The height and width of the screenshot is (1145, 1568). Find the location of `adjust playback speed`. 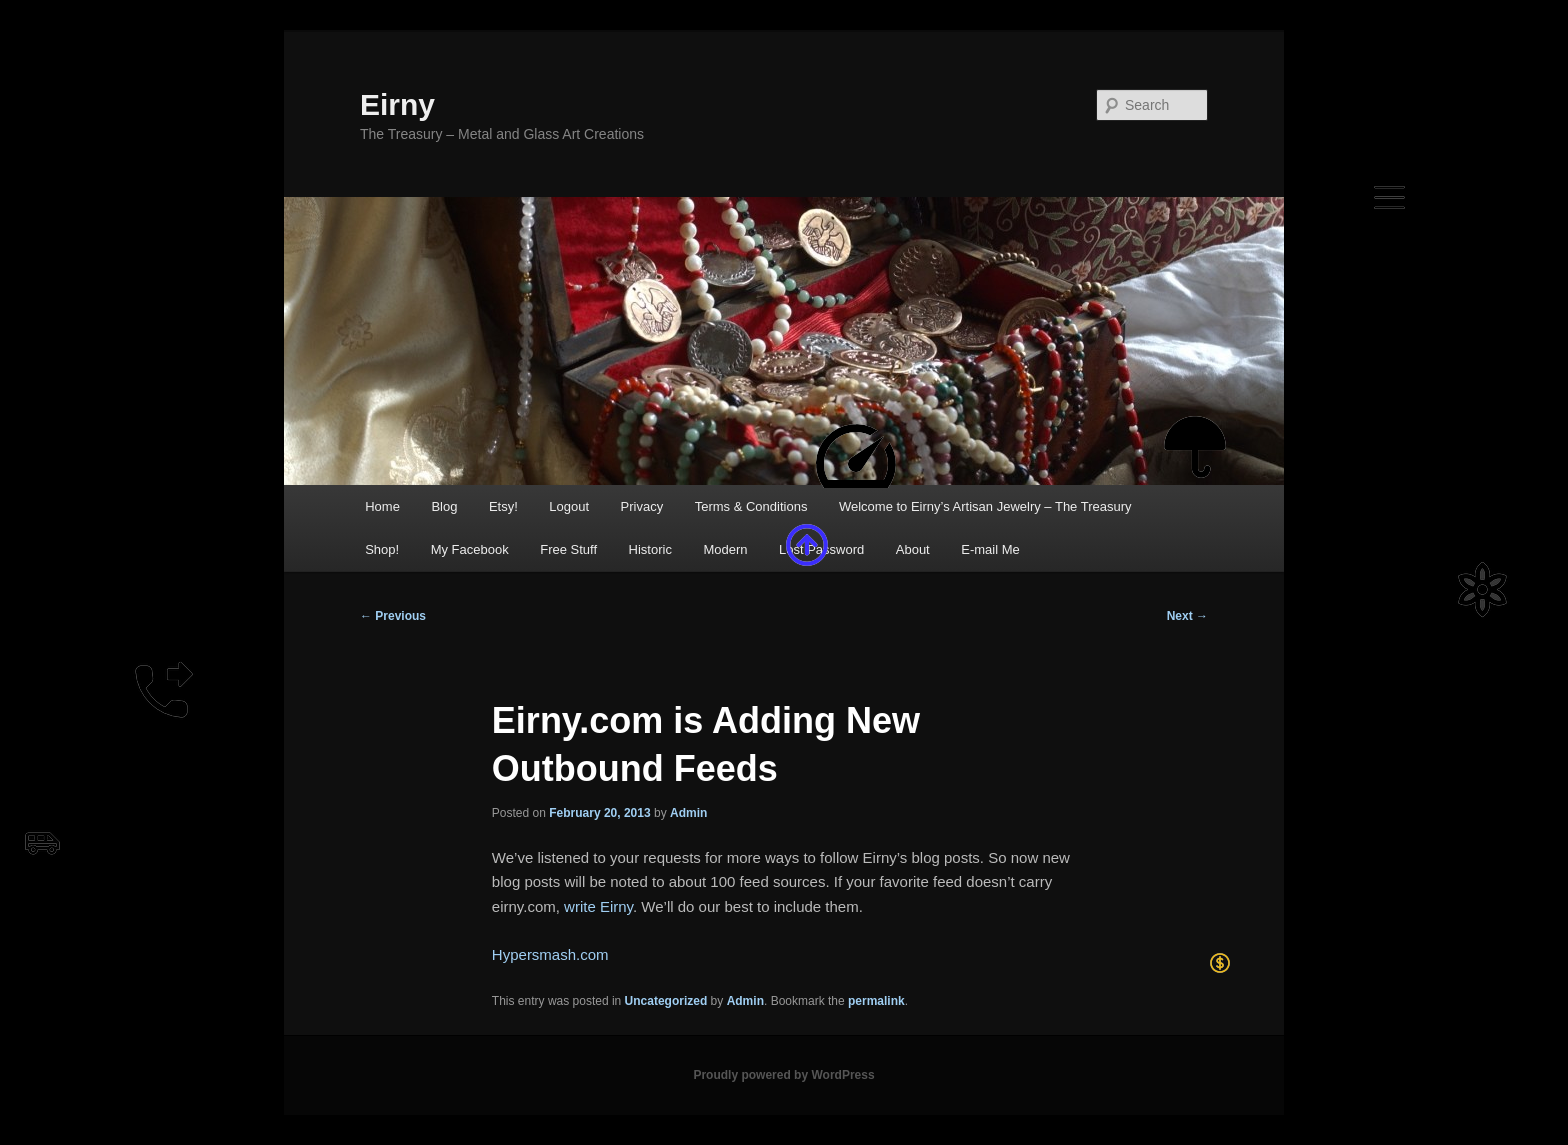

adjust playback speed is located at coordinates (856, 456).